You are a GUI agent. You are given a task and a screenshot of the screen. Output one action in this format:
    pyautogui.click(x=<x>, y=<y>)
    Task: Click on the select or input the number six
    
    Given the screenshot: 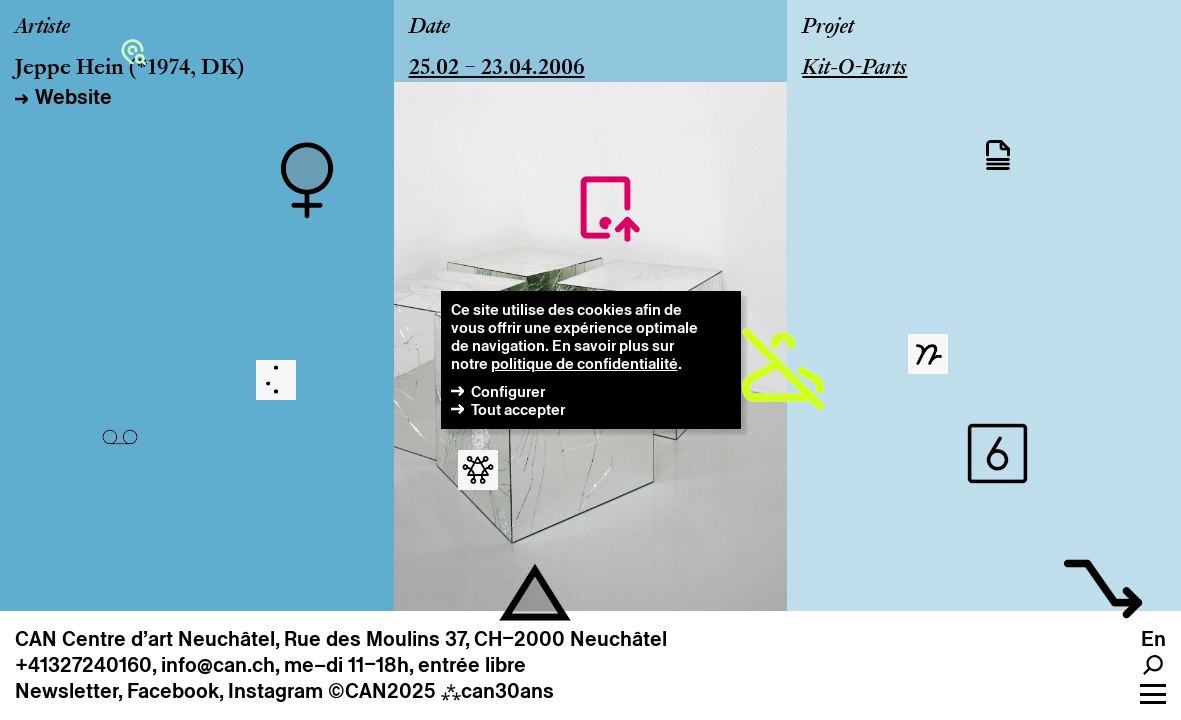 What is the action you would take?
    pyautogui.click(x=997, y=453)
    